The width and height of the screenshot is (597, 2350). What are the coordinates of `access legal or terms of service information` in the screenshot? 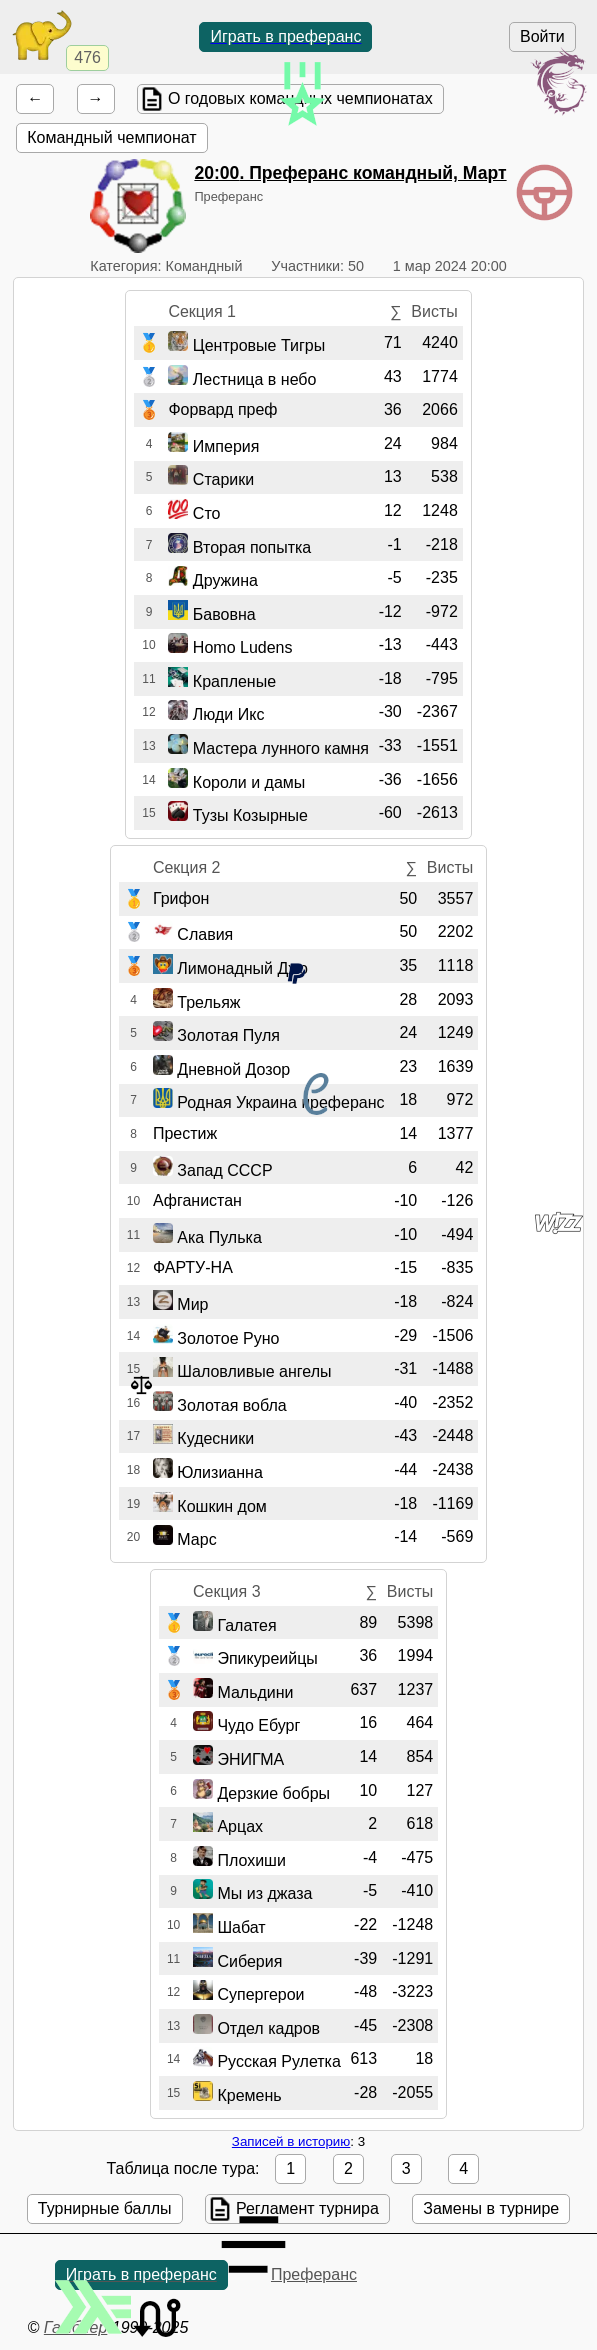 It's located at (141, 1385).